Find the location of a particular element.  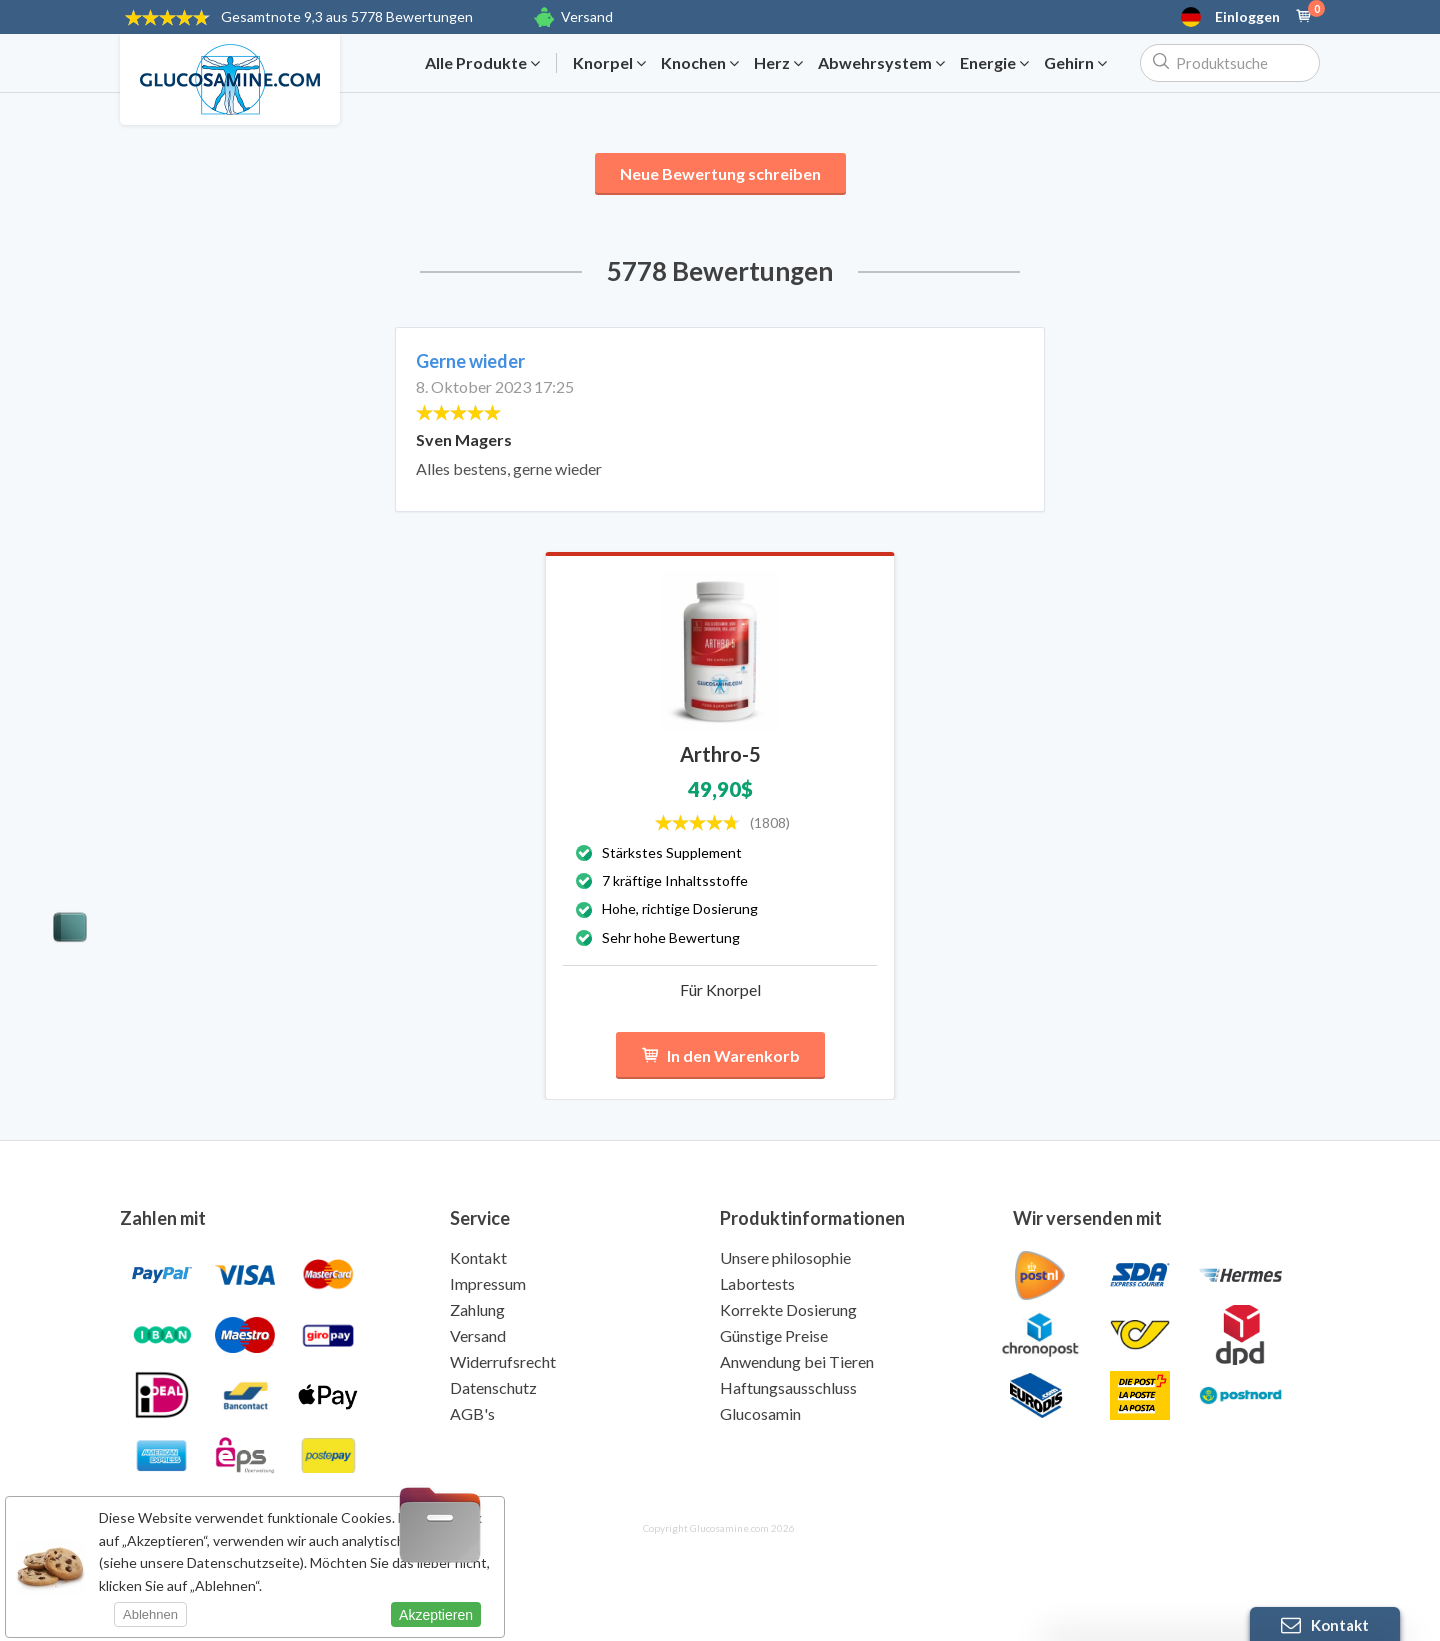

access the desktop folder is located at coordinates (70, 926).